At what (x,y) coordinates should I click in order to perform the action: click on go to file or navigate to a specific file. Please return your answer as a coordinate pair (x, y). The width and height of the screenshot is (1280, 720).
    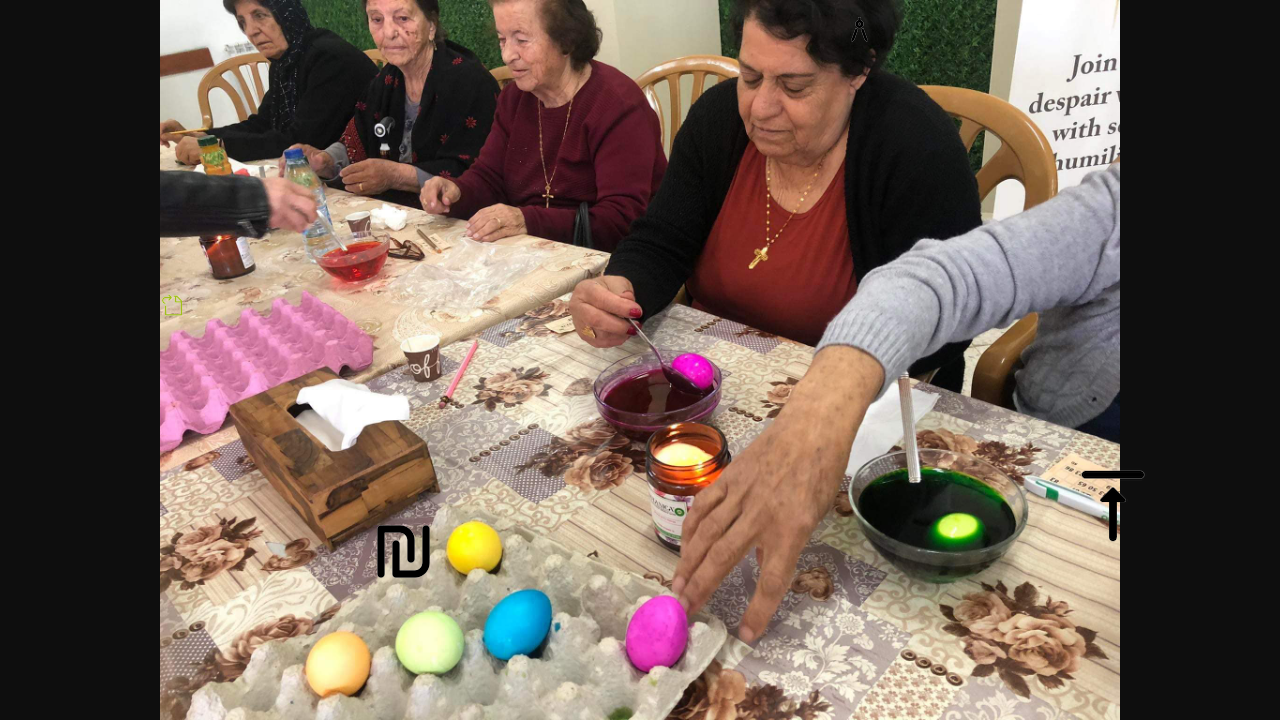
    Looking at the image, I should click on (173, 305).